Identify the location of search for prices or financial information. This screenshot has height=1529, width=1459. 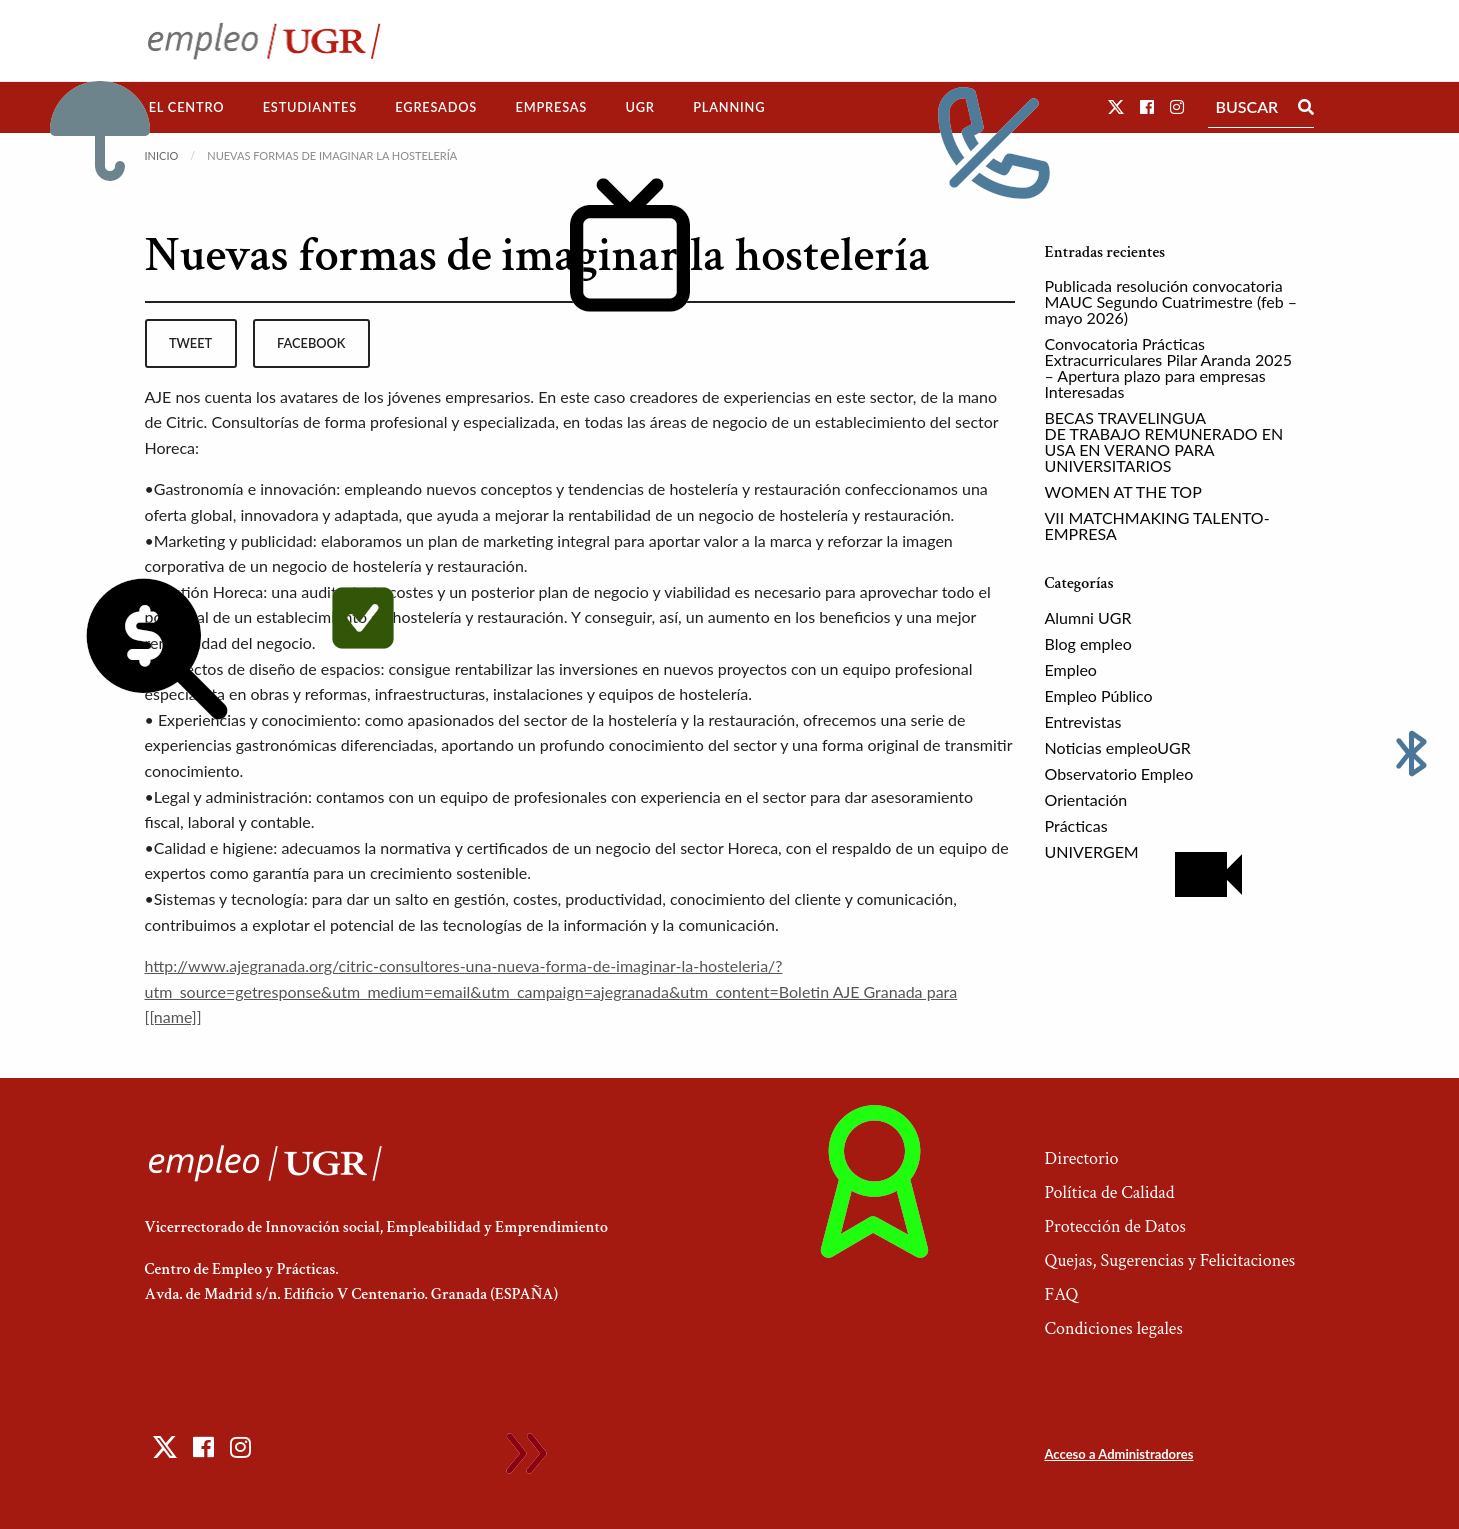
(157, 649).